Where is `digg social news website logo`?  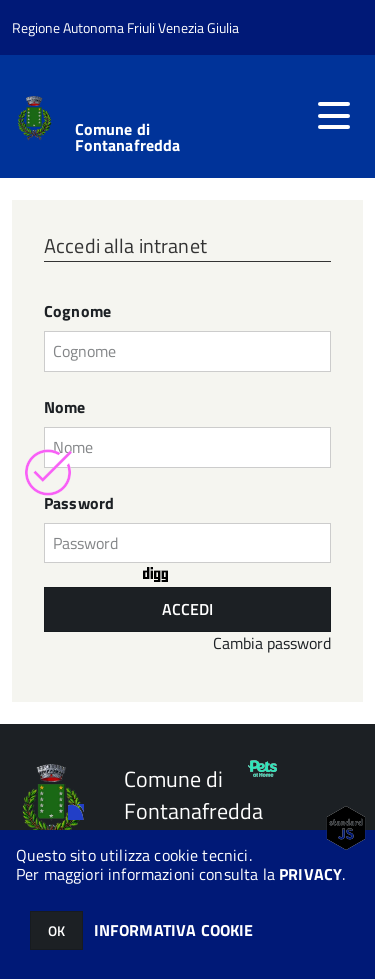 digg social news website logo is located at coordinates (155, 574).